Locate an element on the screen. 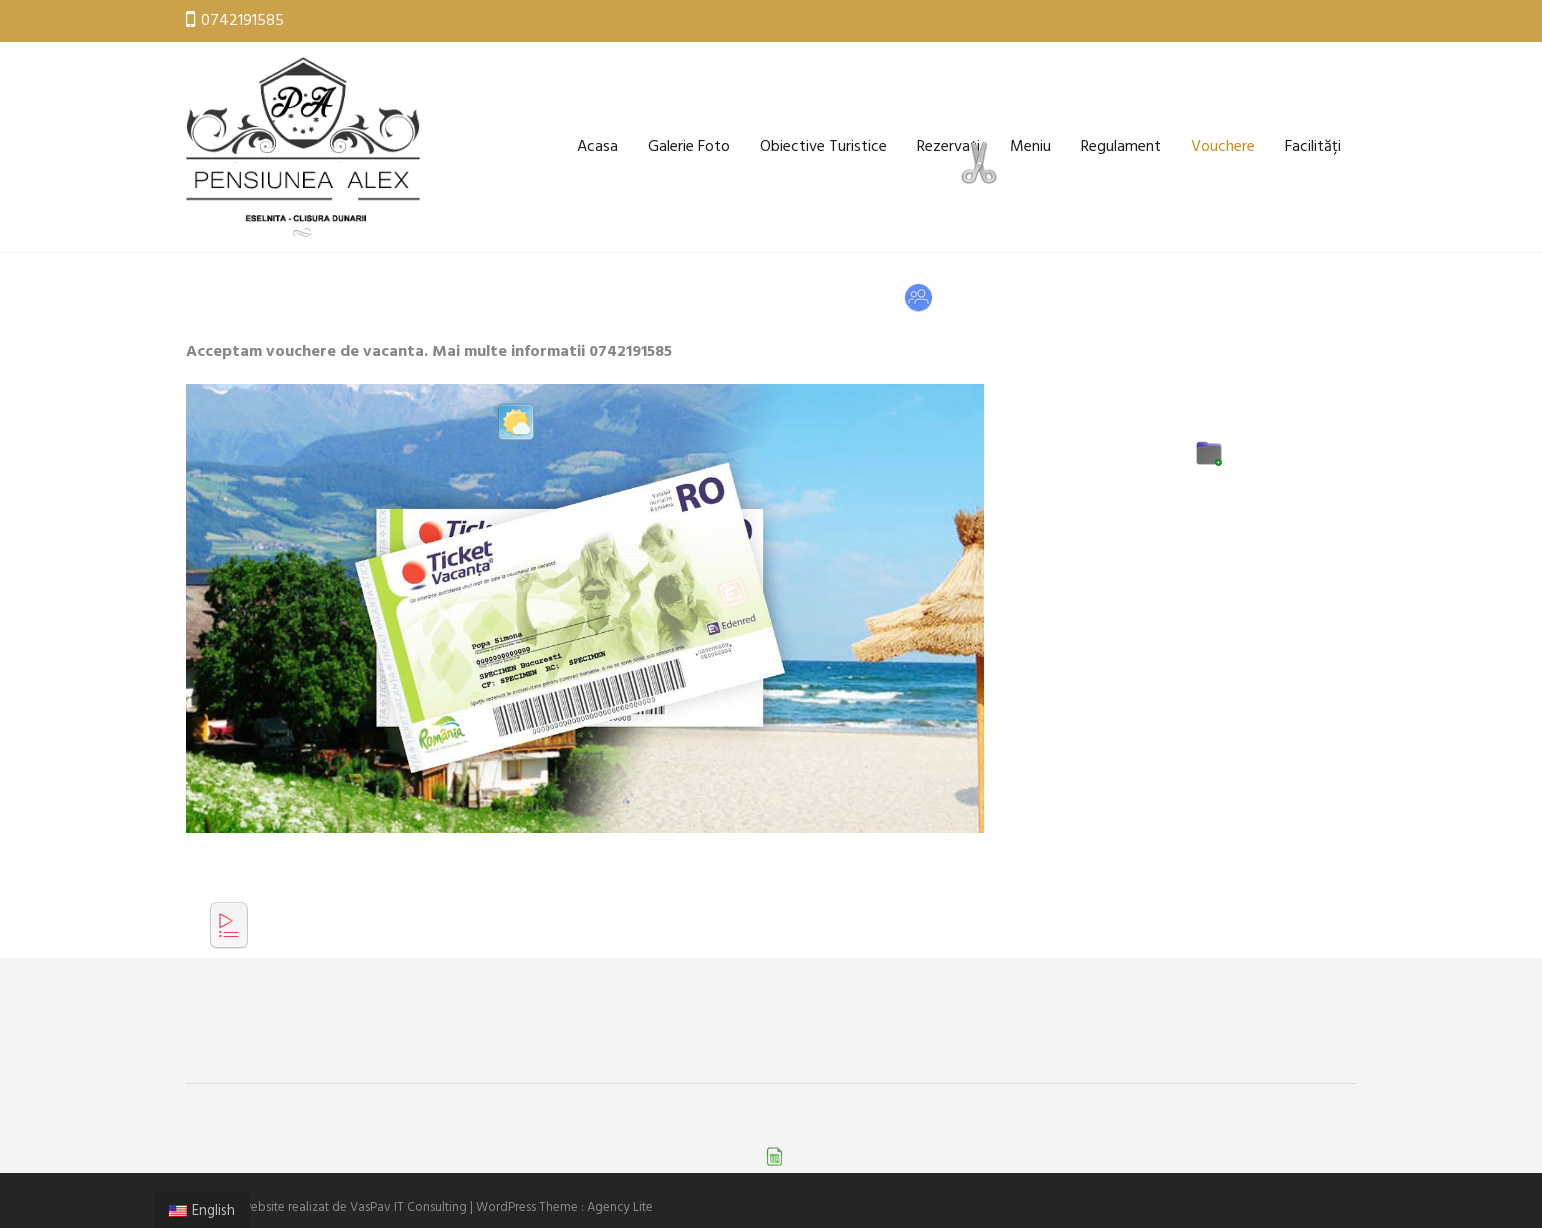  manage user accounts and settings is located at coordinates (918, 297).